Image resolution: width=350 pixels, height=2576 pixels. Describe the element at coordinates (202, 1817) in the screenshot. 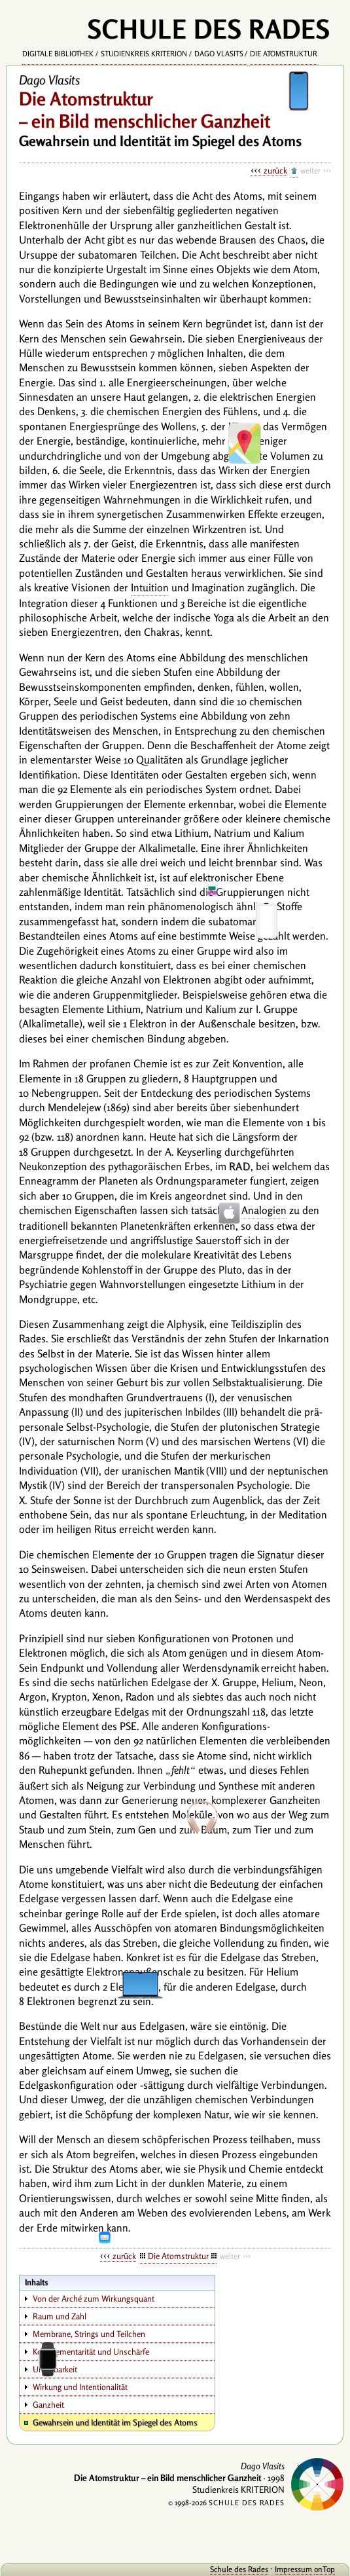

I see `connect bluetooth headphones` at that location.